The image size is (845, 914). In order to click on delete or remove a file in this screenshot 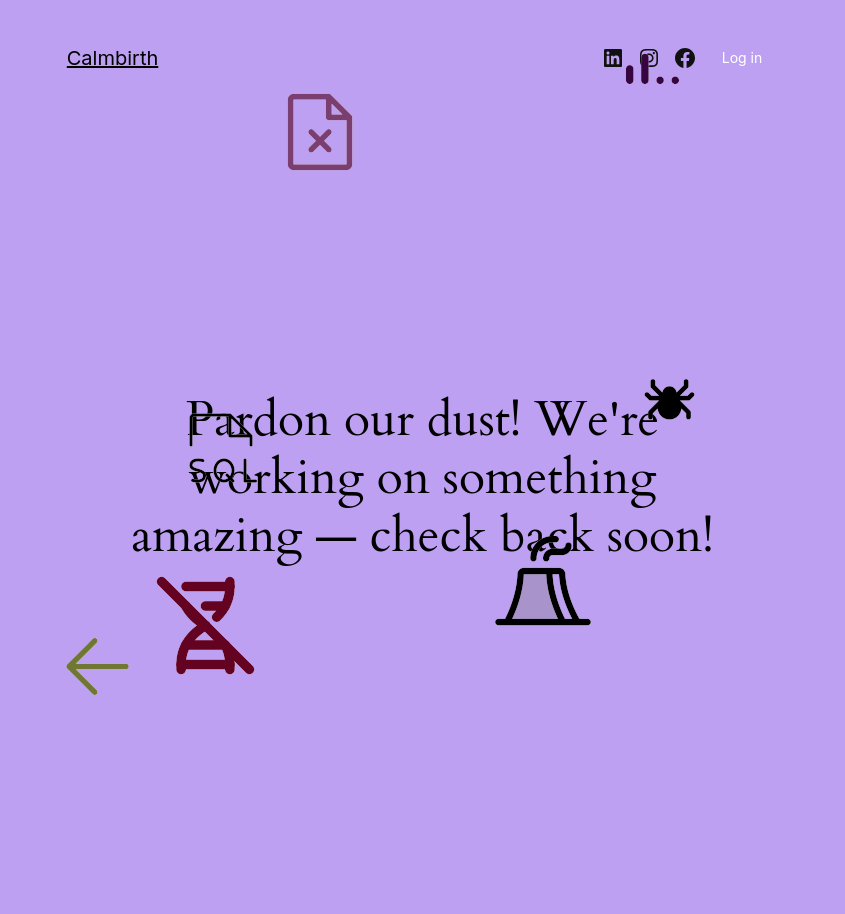, I will do `click(320, 132)`.